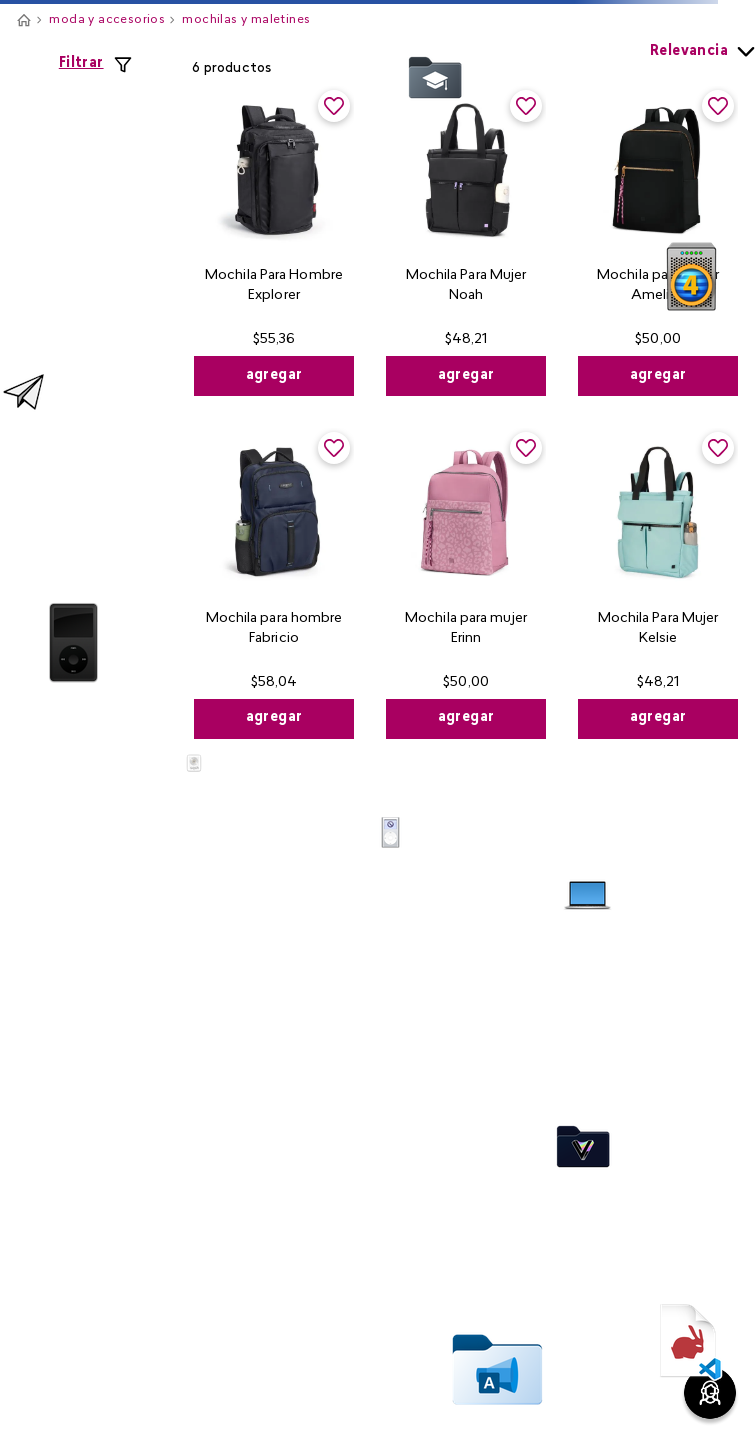 The image size is (756, 1443). I want to click on represents this device in system settings or finder, so click(587, 891).